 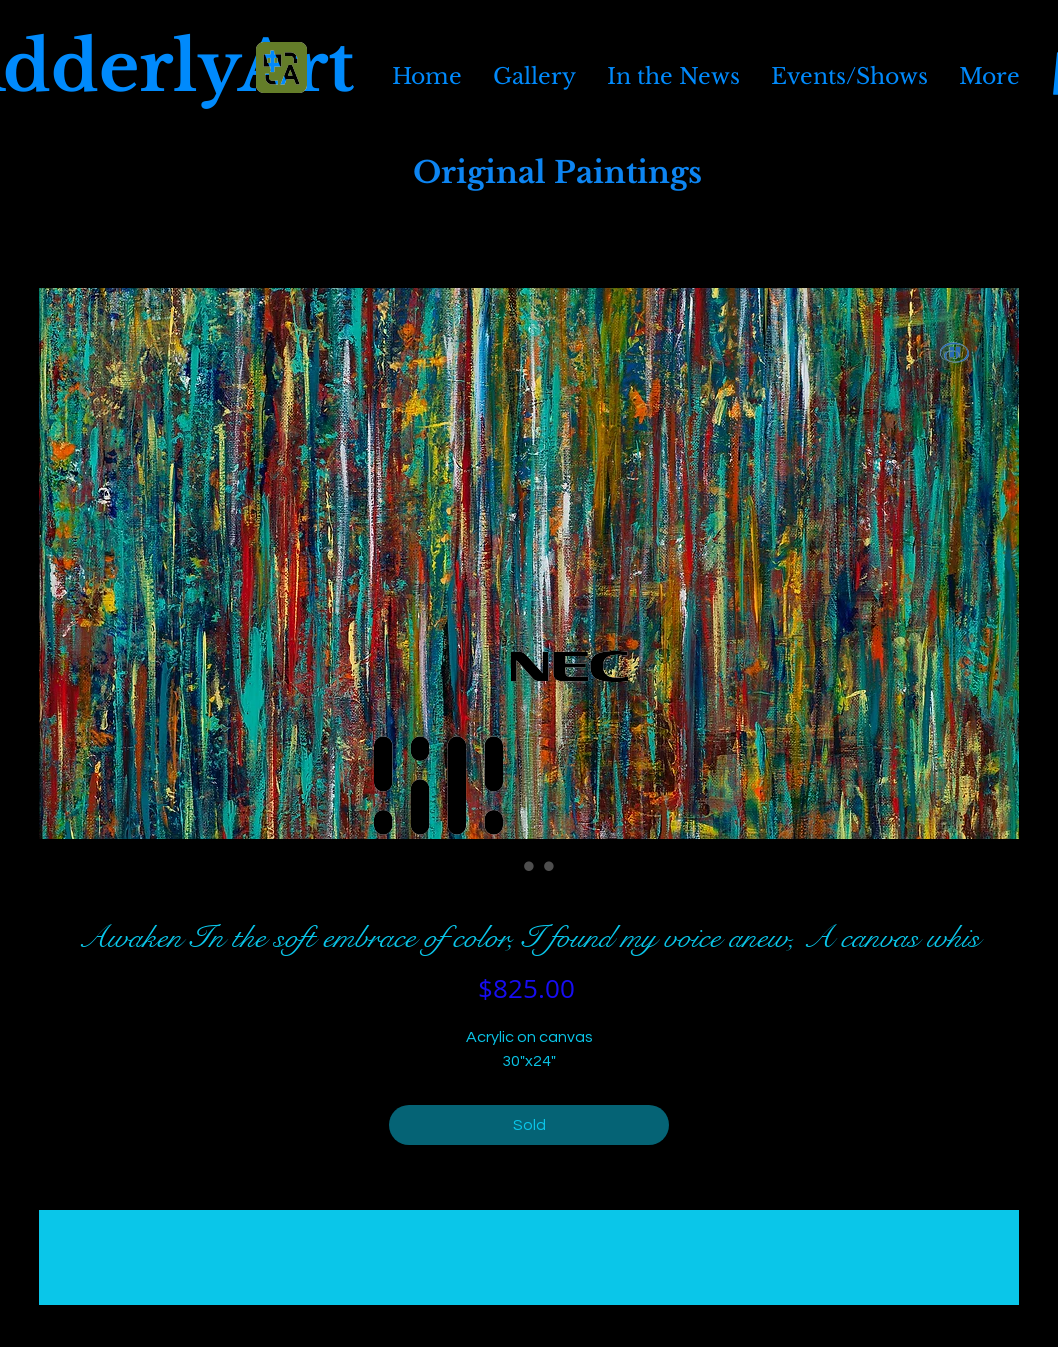 I want to click on NEC corporation brand logo, so click(x=569, y=666).